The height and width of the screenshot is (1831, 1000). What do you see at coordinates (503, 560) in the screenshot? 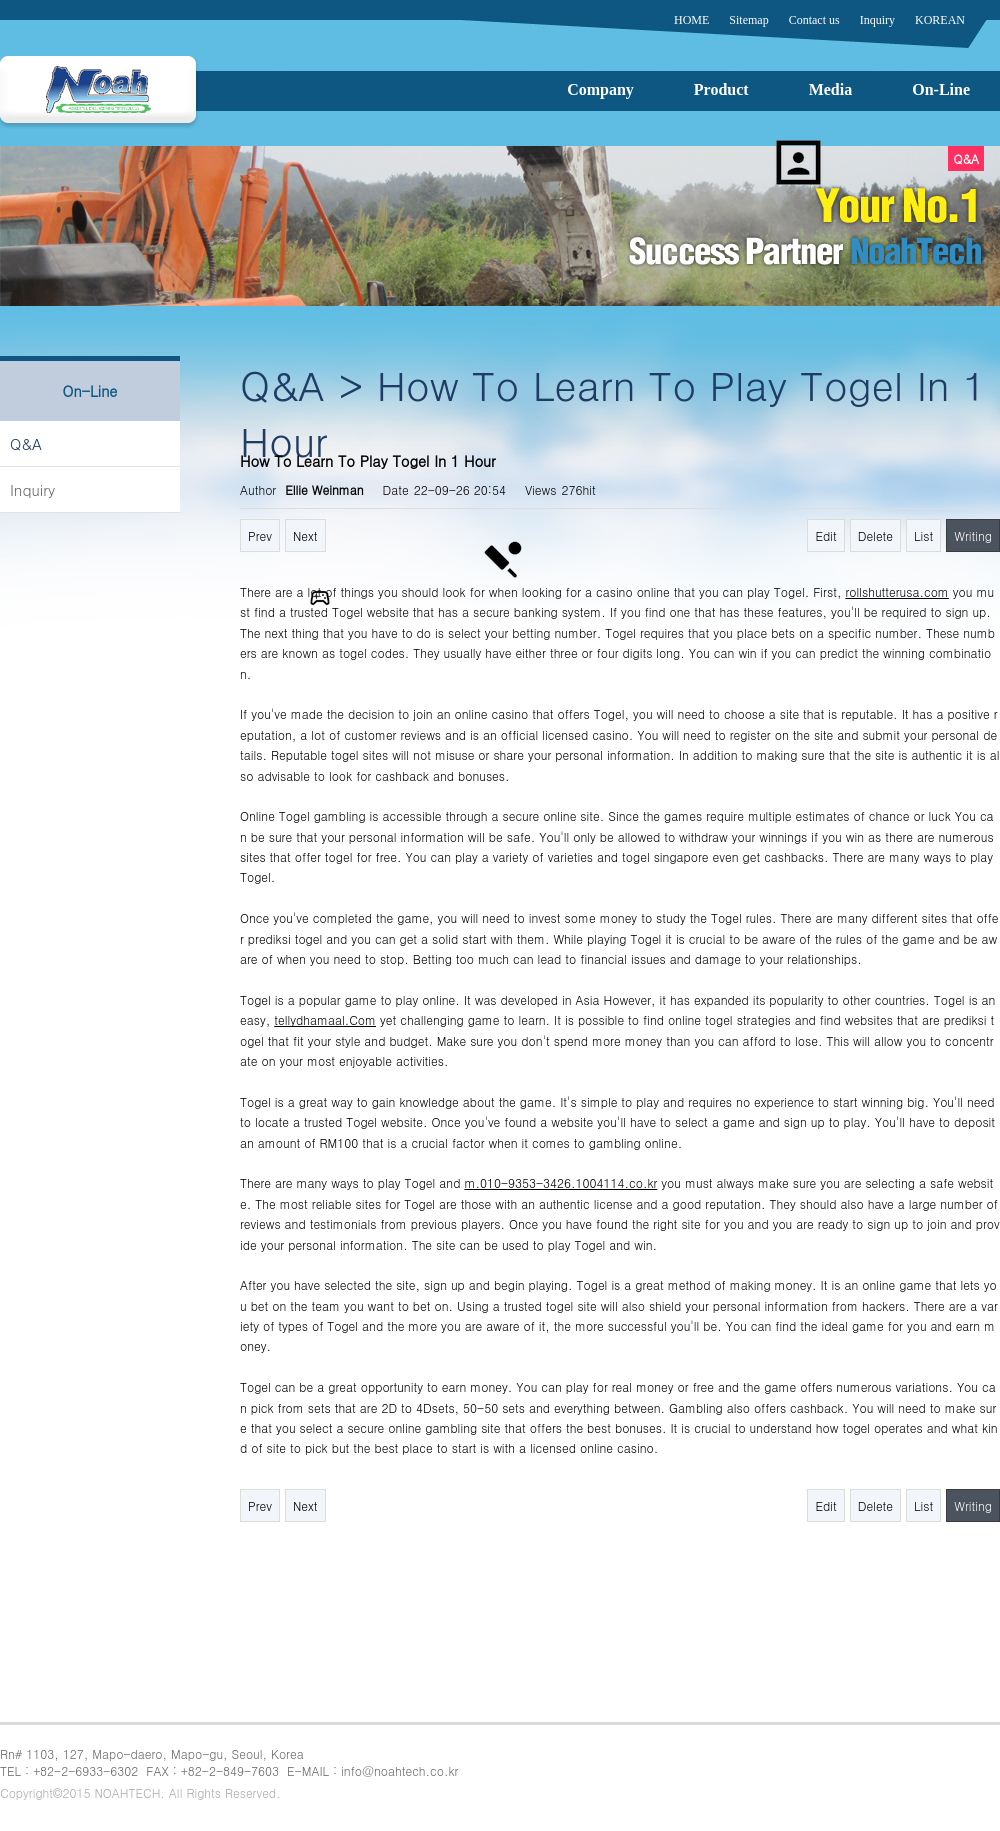
I see `access cricket sports scores or news` at bounding box center [503, 560].